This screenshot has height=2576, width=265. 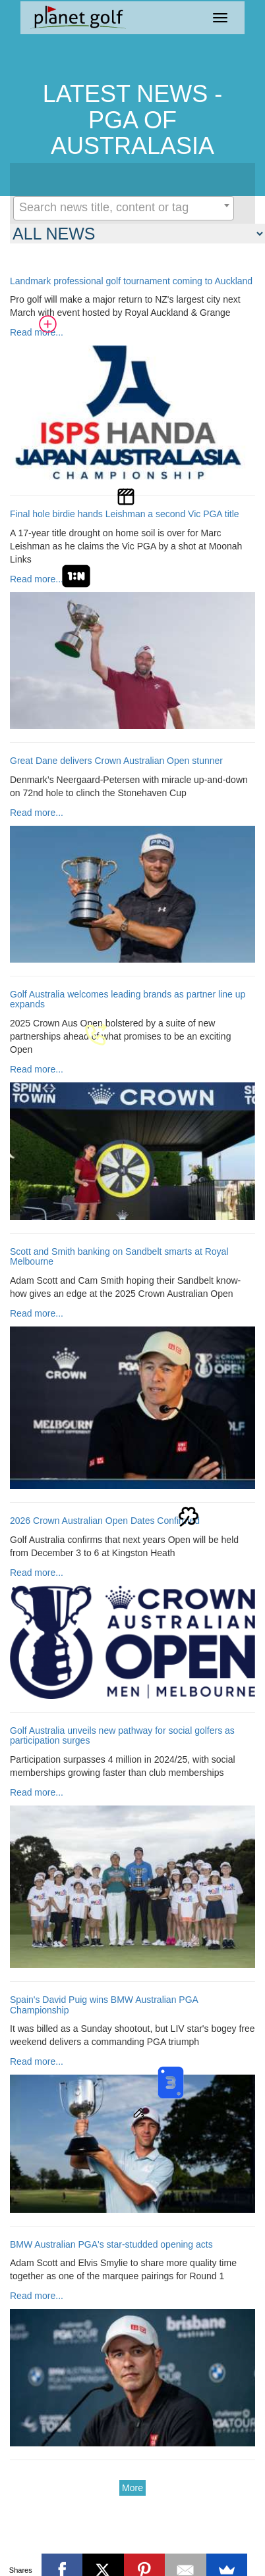 What do you see at coordinates (126, 497) in the screenshot?
I see `insert a new row into a table` at bounding box center [126, 497].